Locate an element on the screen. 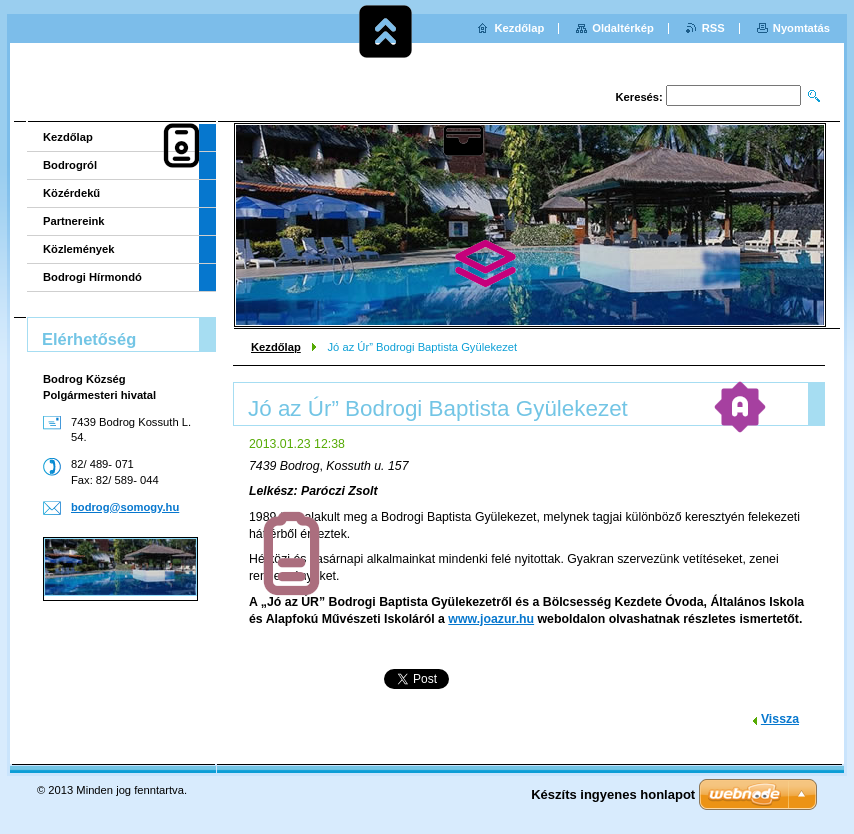 Image resolution: width=854 pixels, height=834 pixels. view layers or stacked content is located at coordinates (485, 263).